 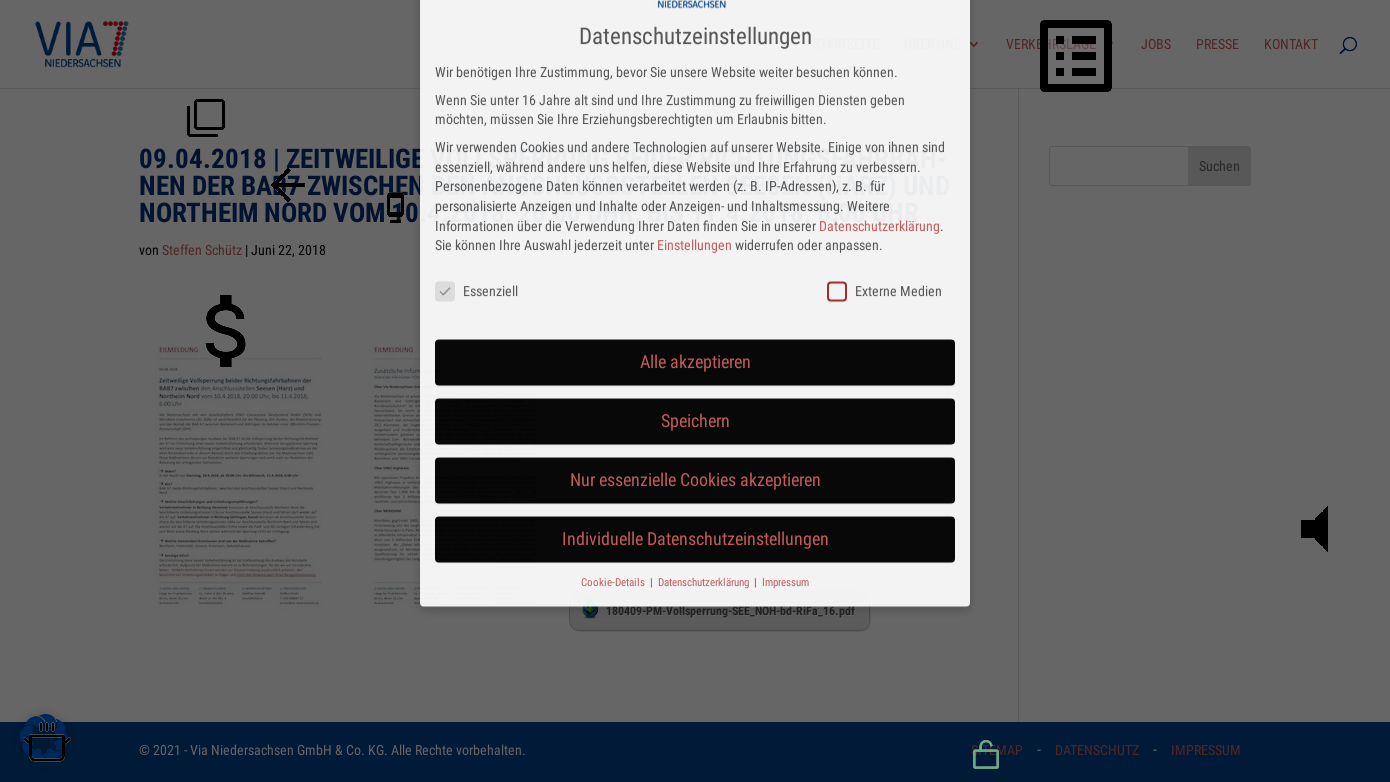 I want to click on indicates no filter is applied, so click(x=206, y=118).